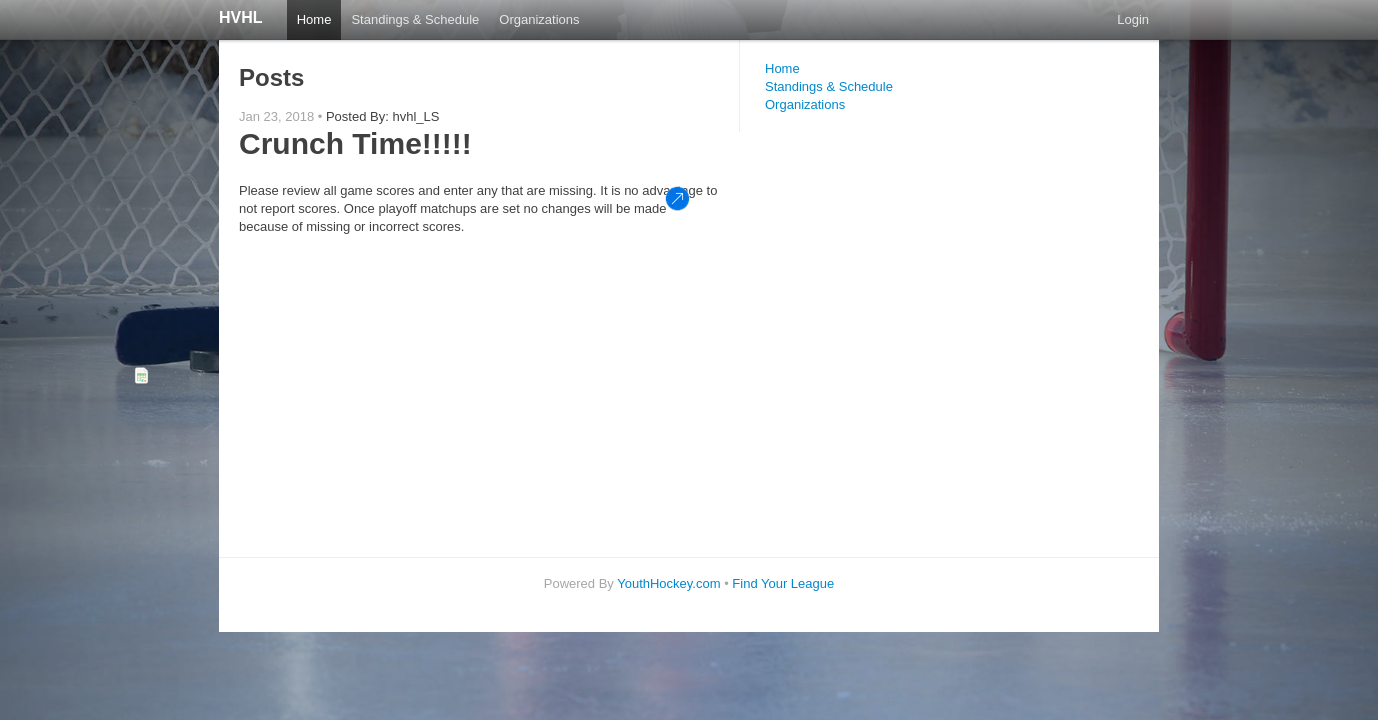 This screenshot has height=720, width=1378. Describe the element at coordinates (141, 375) in the screenshot. I see `spreadsheet file type indicator` at that location.